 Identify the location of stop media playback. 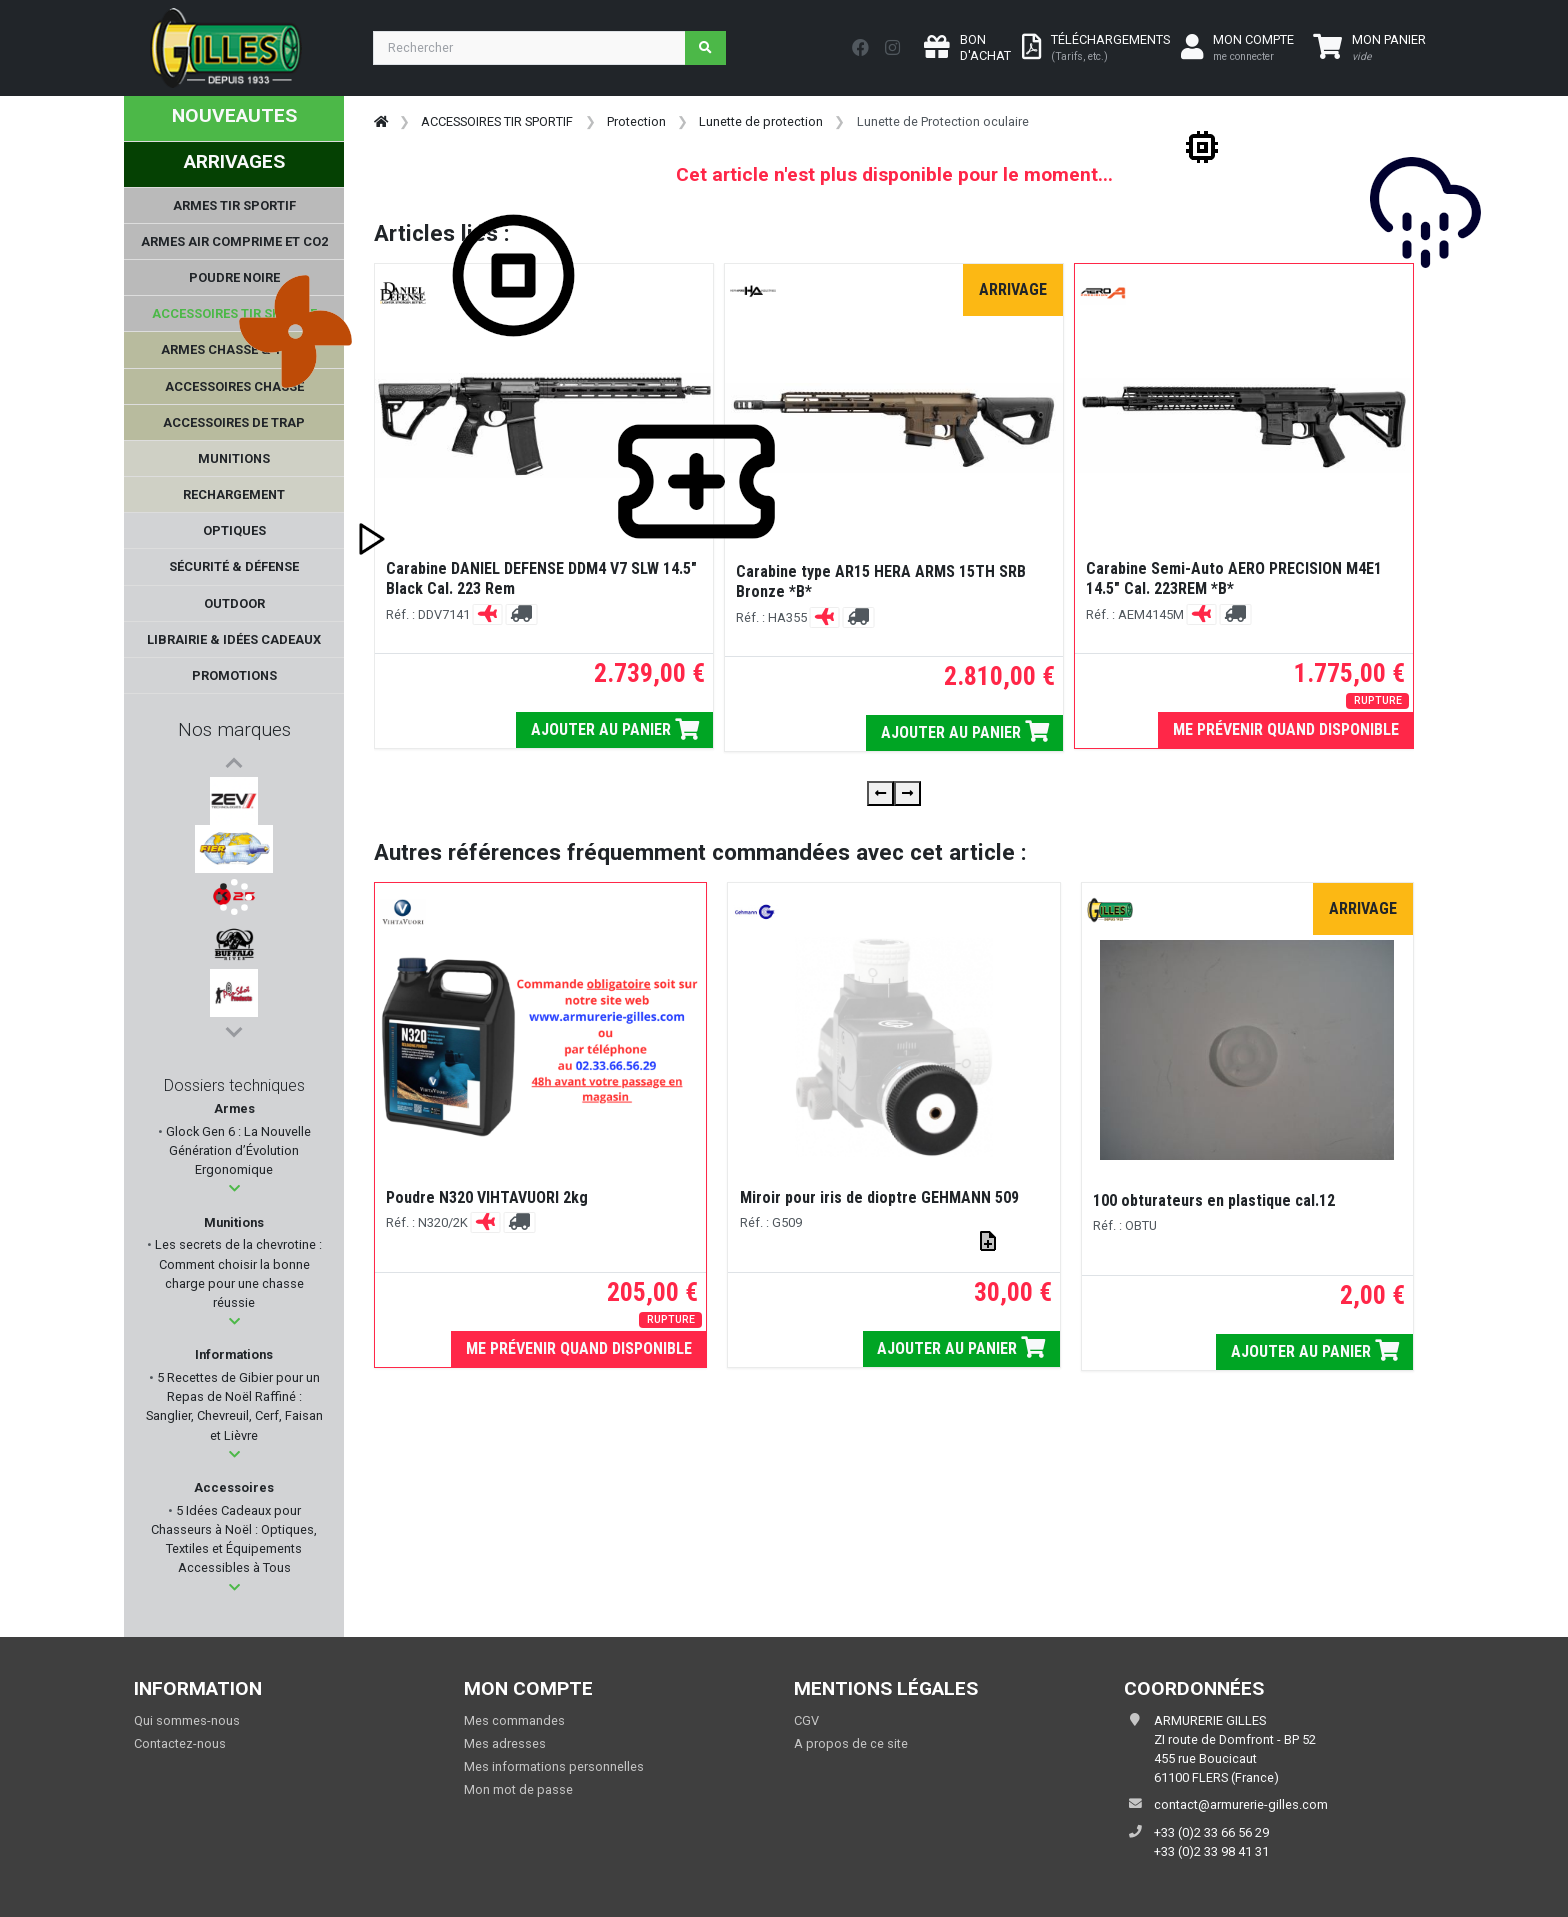
(513, 275).